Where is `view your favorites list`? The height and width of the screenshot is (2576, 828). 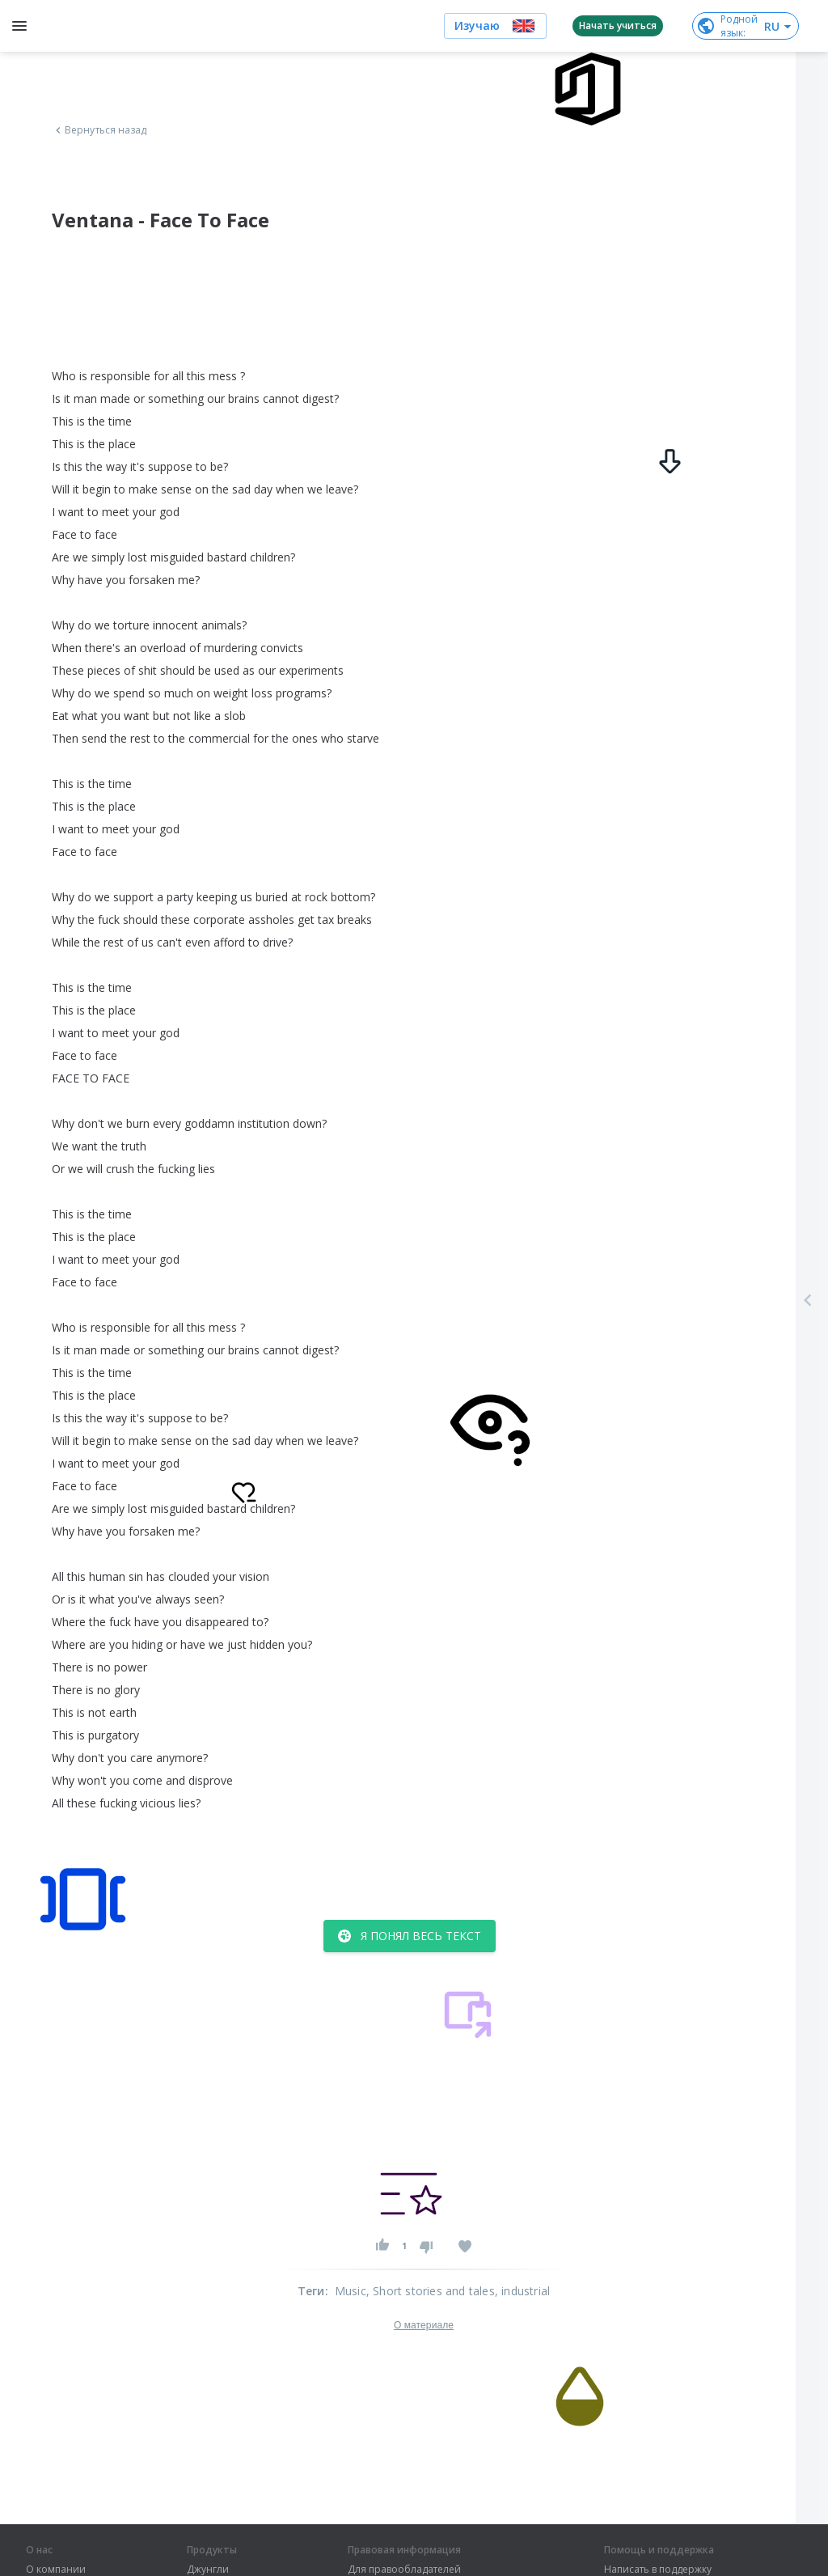
view your favorites list is located at coordinates (408, 2193).